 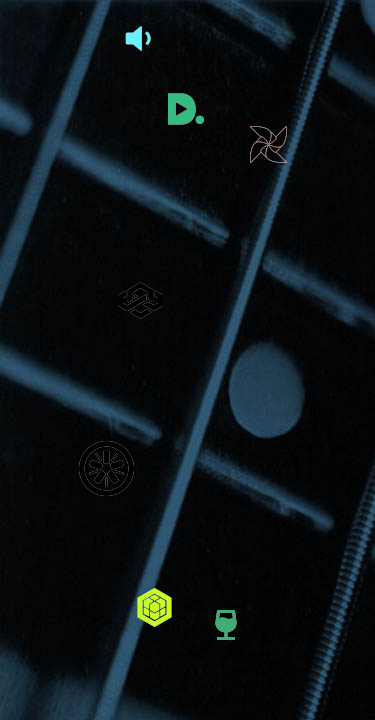 I want to click on jasmine testing framework logo, so click(x=106, y=468).